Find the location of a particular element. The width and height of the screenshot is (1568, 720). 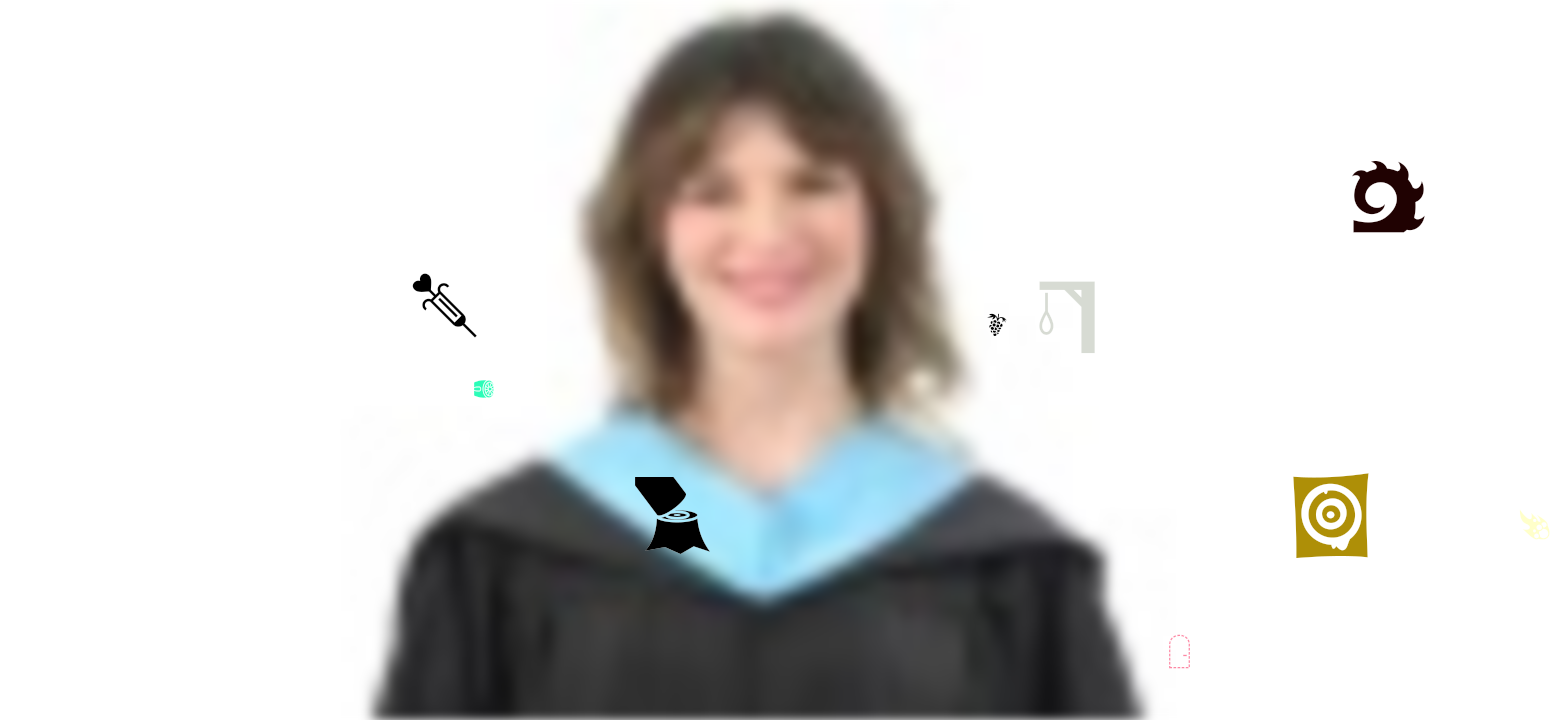

access turbine or engine controls is located at coordinates (484, 389).